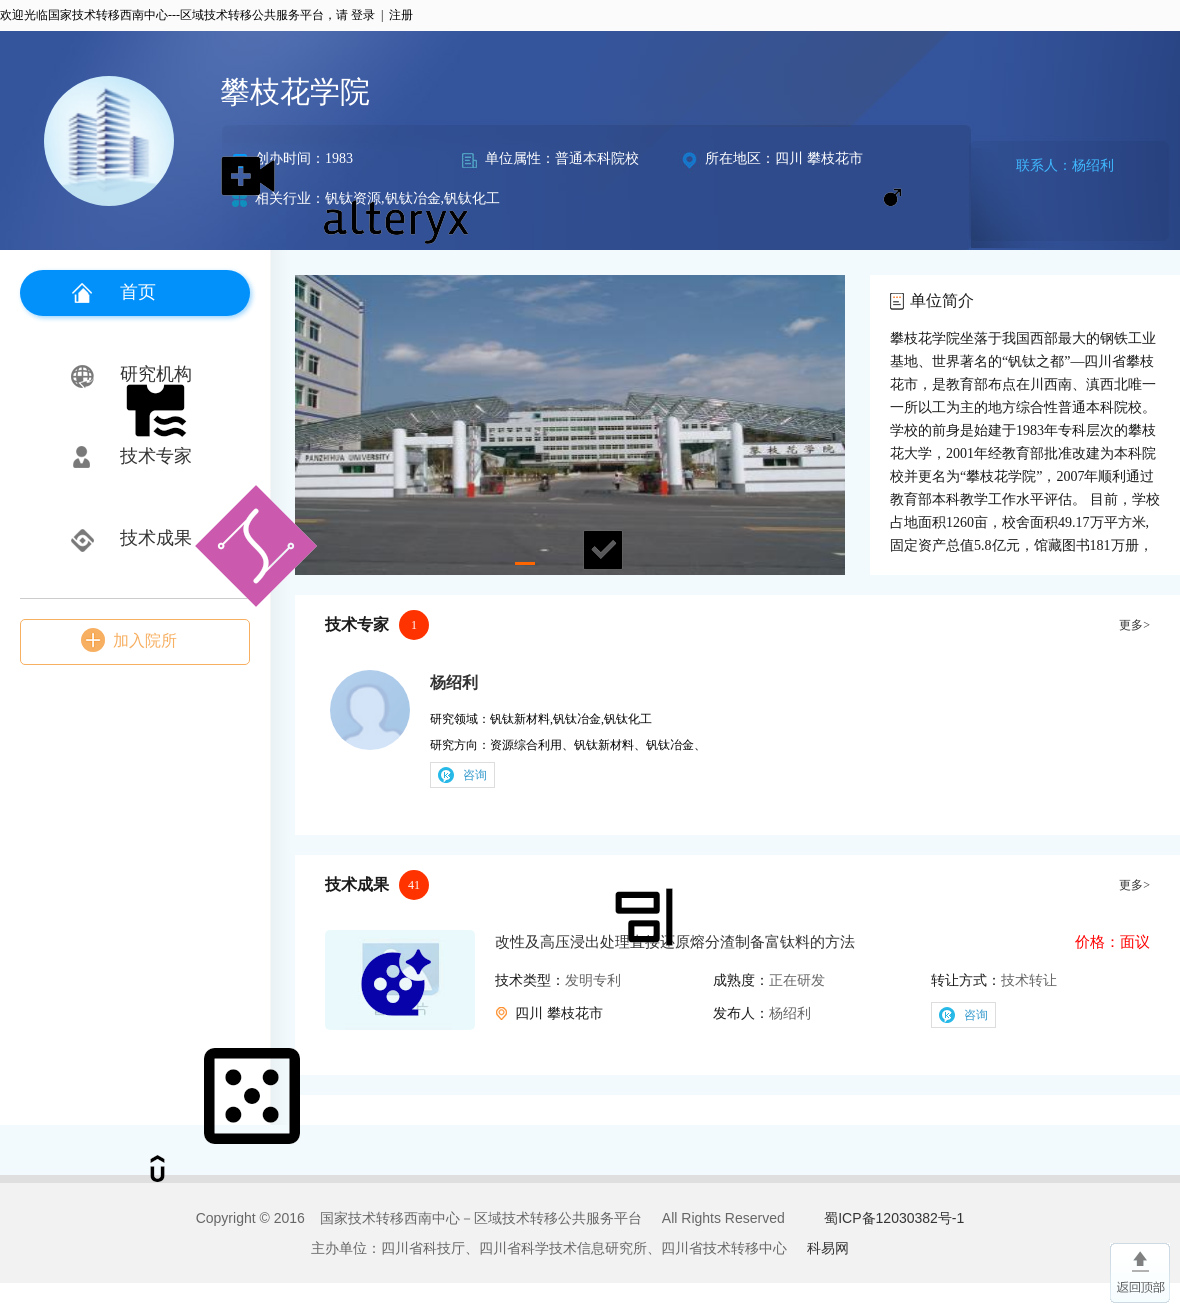 Image resolution: width=1180 pixels, height=1313 pixels. Describe the element at coordinates (644, 917) in the screenshot. I see `align selected items to the right edge` at that location.